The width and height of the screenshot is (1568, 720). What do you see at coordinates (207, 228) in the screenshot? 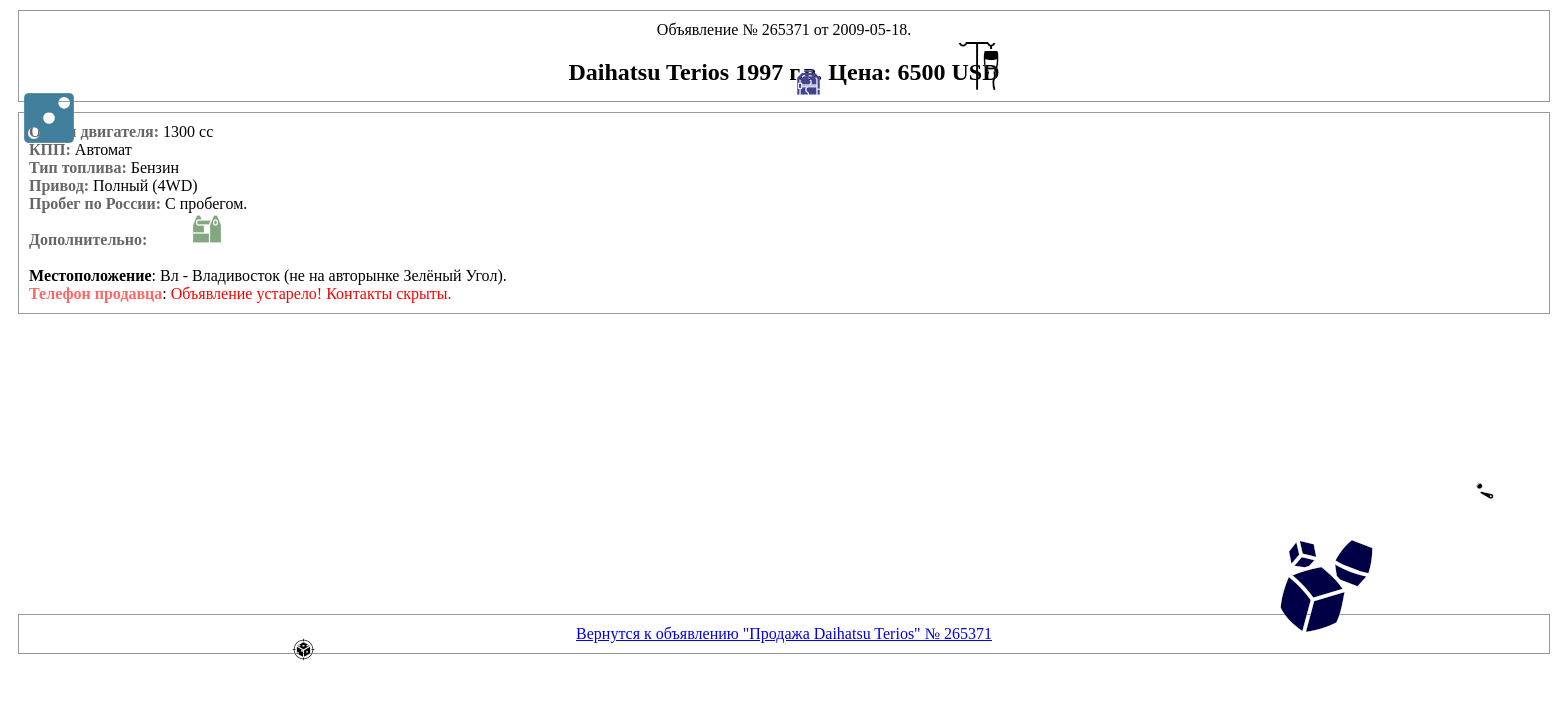
I see `access tools and utilities` at bounding box center [207, 228].